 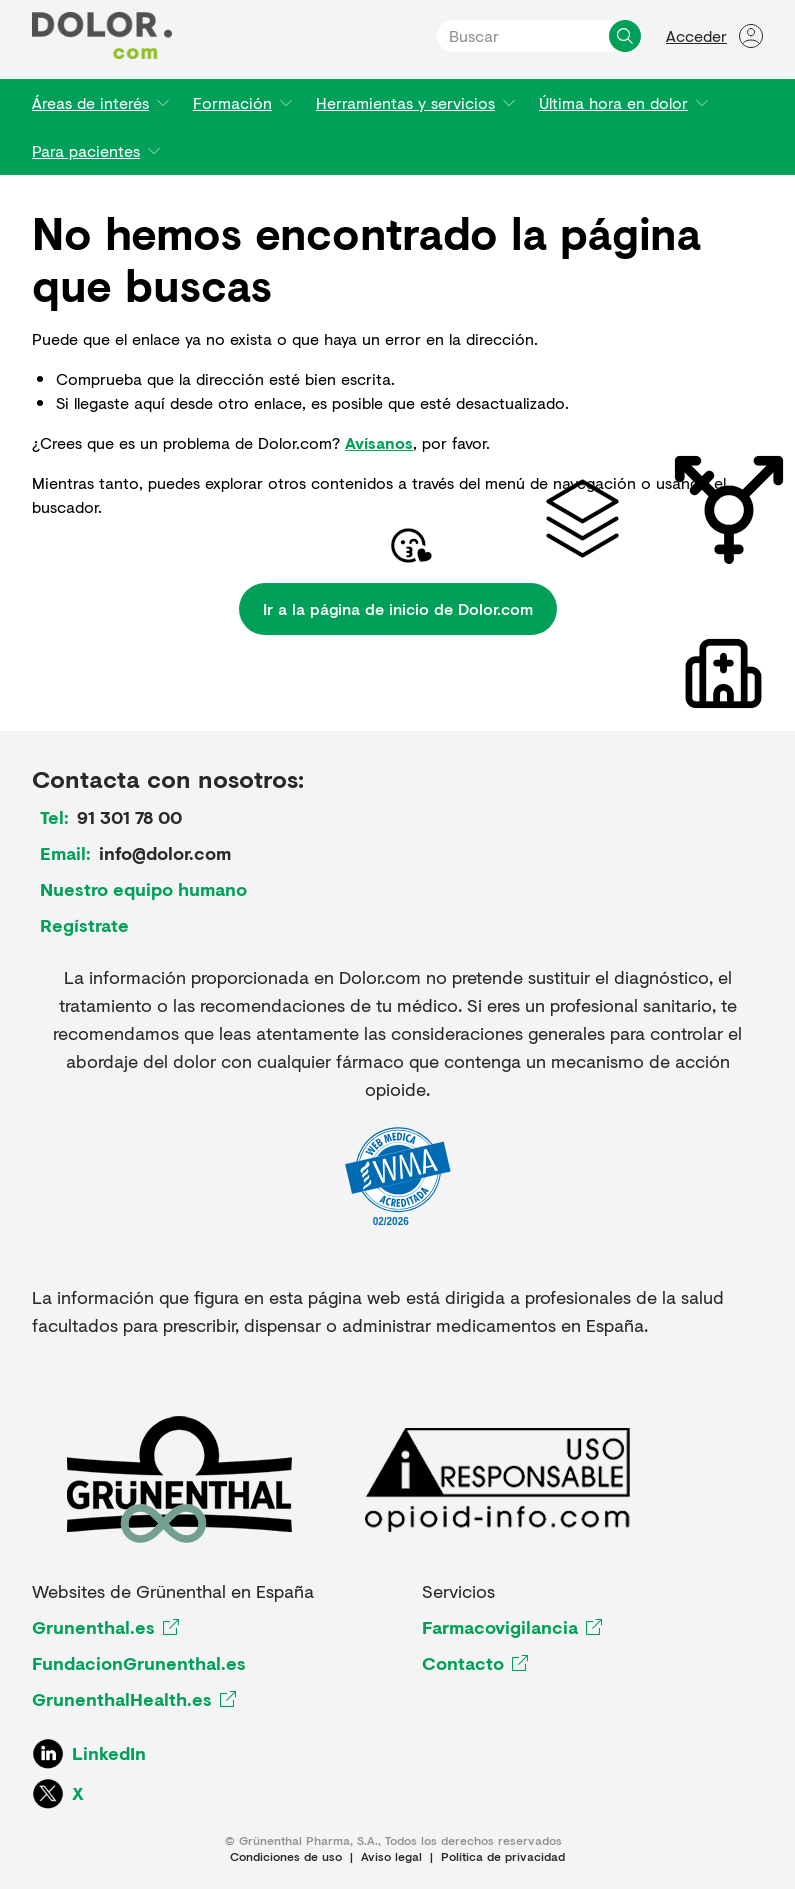 What do you see at coordinates (729, 510) in the screenshot?
I see `indicates transgender identity option` at bounding box center [729, 510].